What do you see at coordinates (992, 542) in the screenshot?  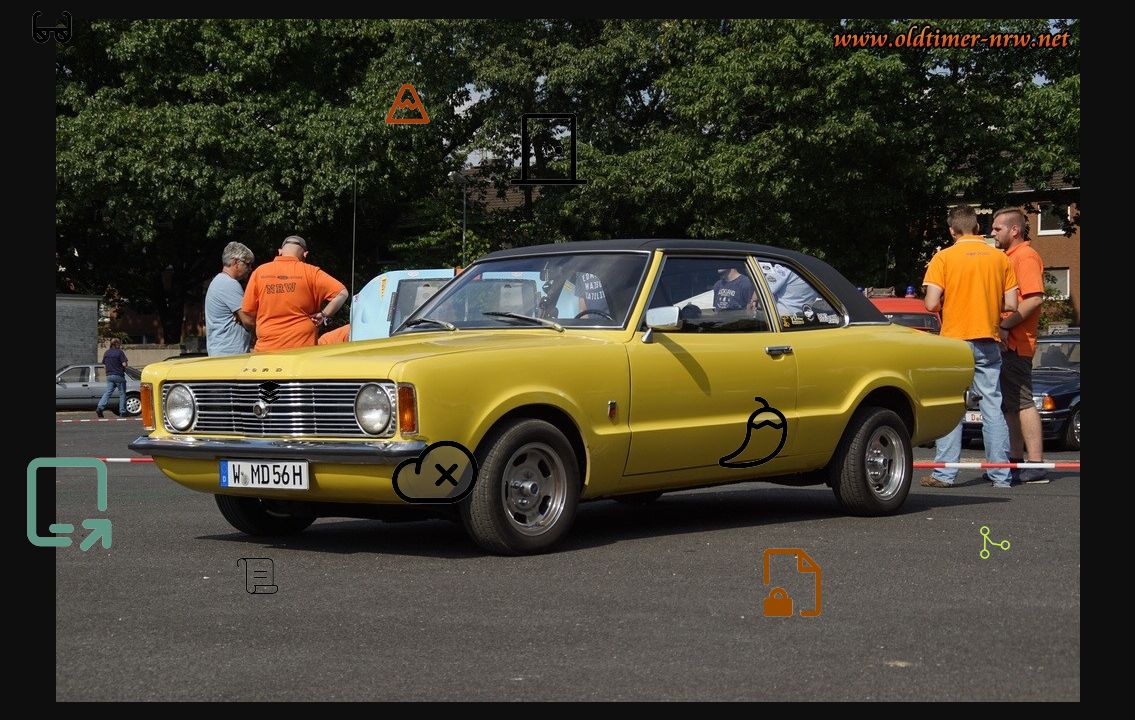 I see `merge branches in version control` at bounding box center [992, 542].